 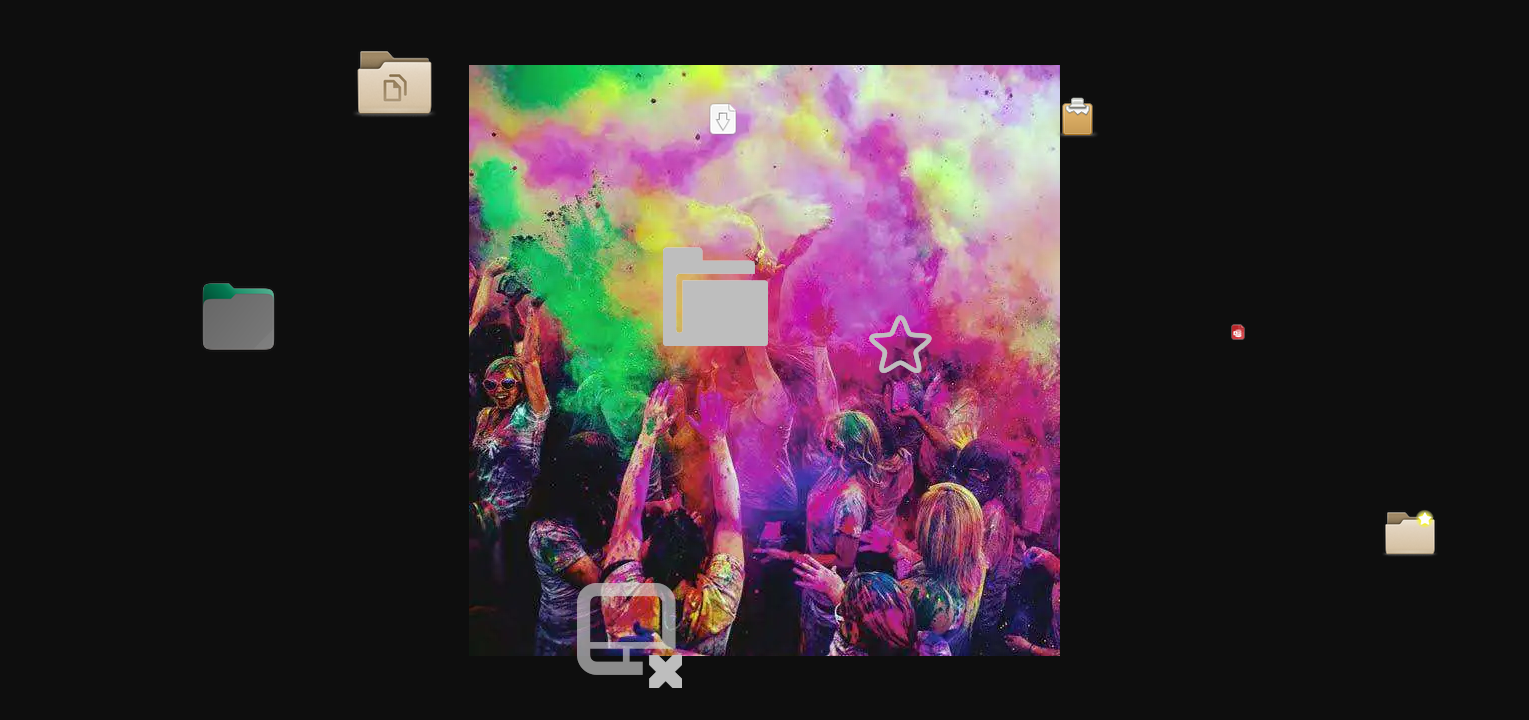 I want to click on install a file or package, so click(x=723, y=119).